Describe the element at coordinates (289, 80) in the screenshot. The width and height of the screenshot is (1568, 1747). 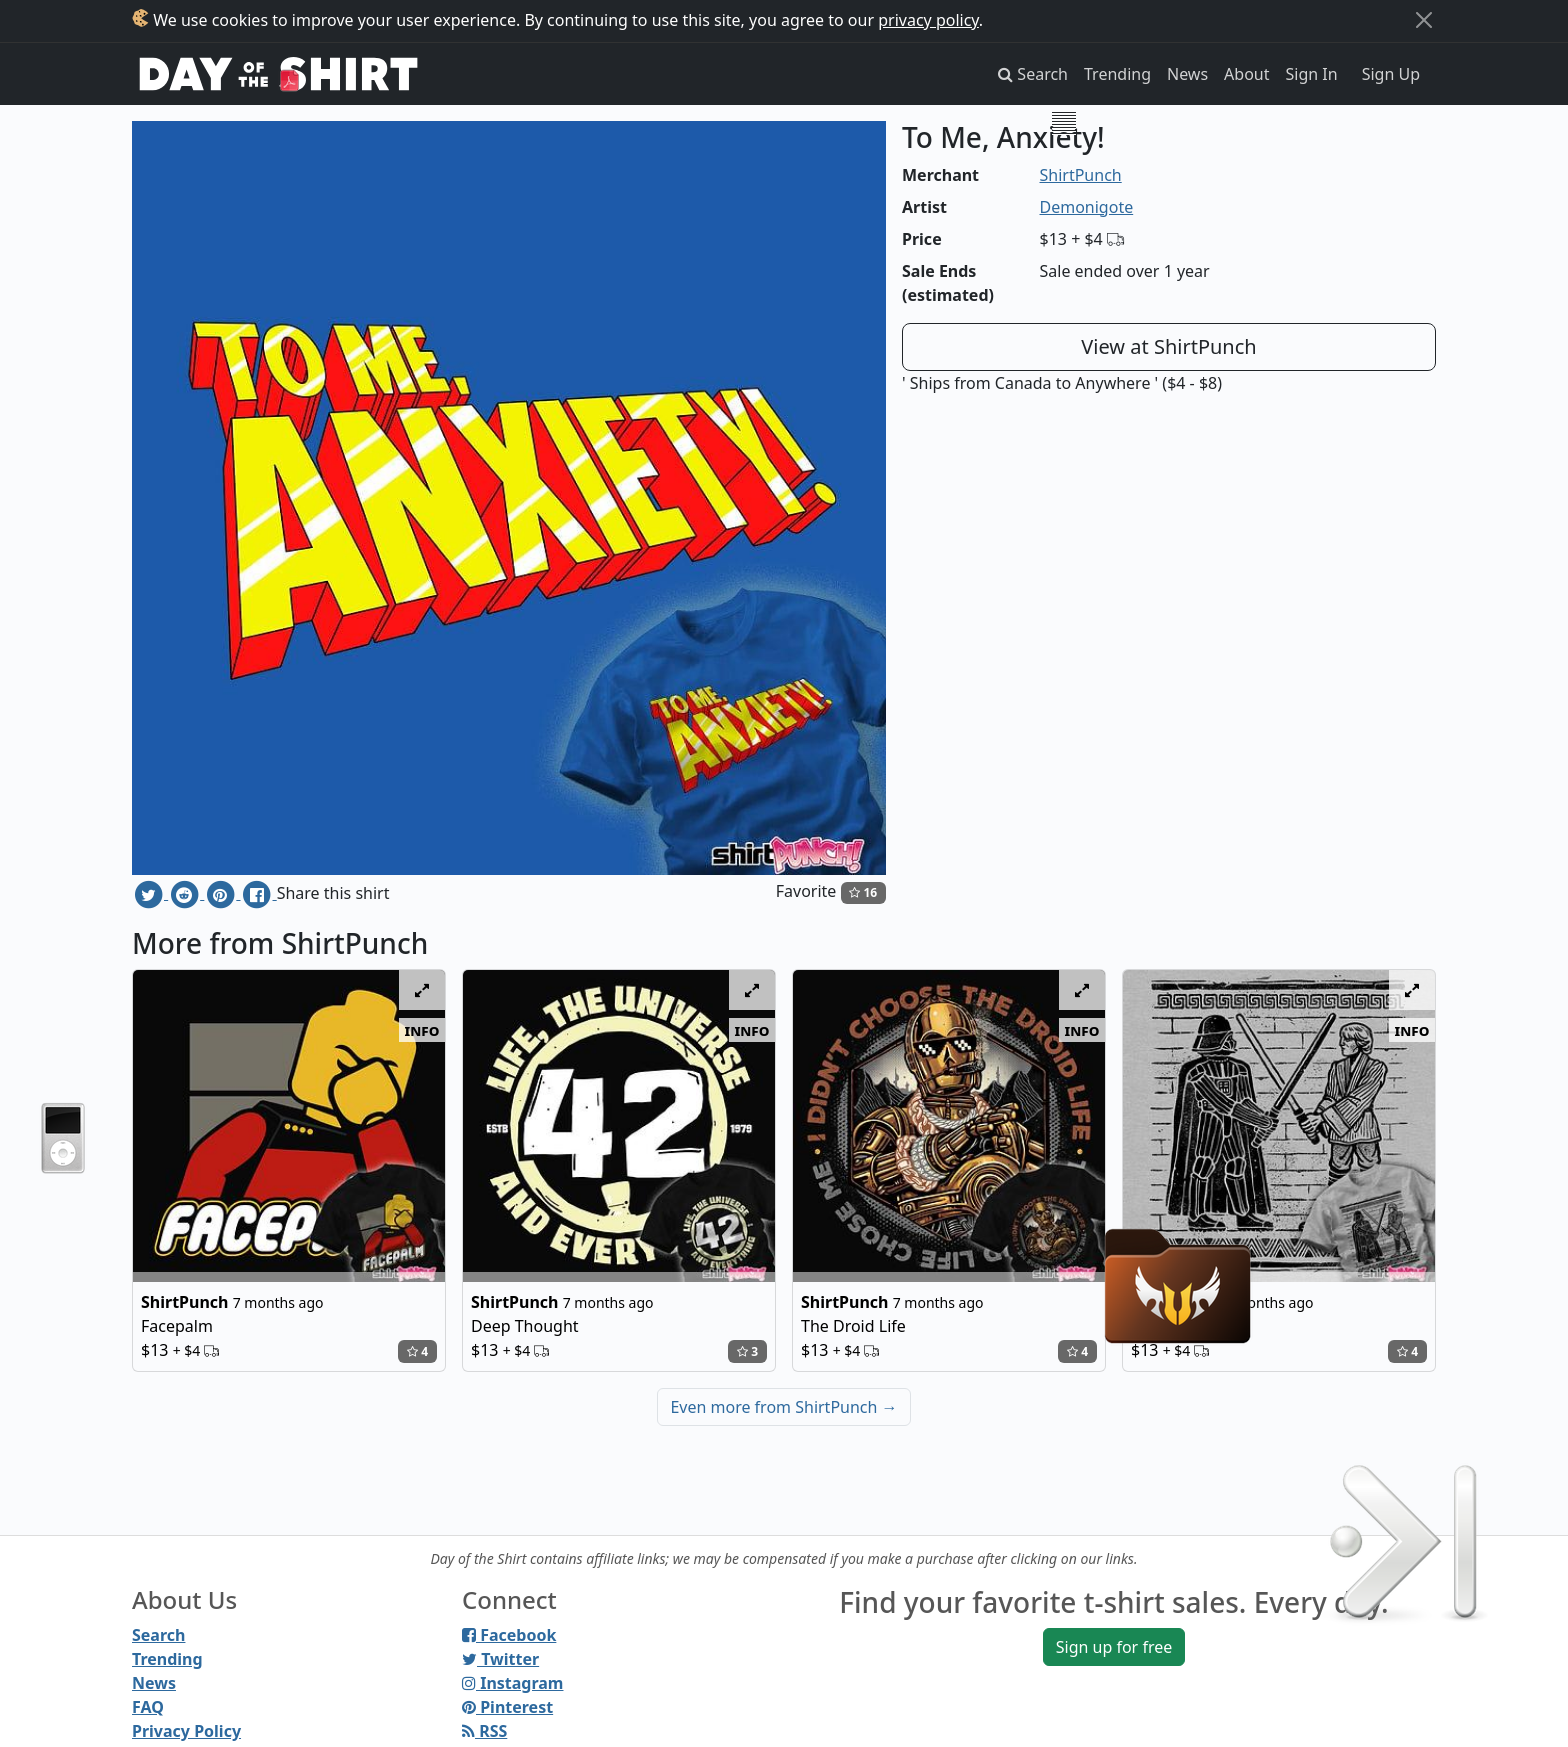
I see `a compressed pdf document file` at that location.